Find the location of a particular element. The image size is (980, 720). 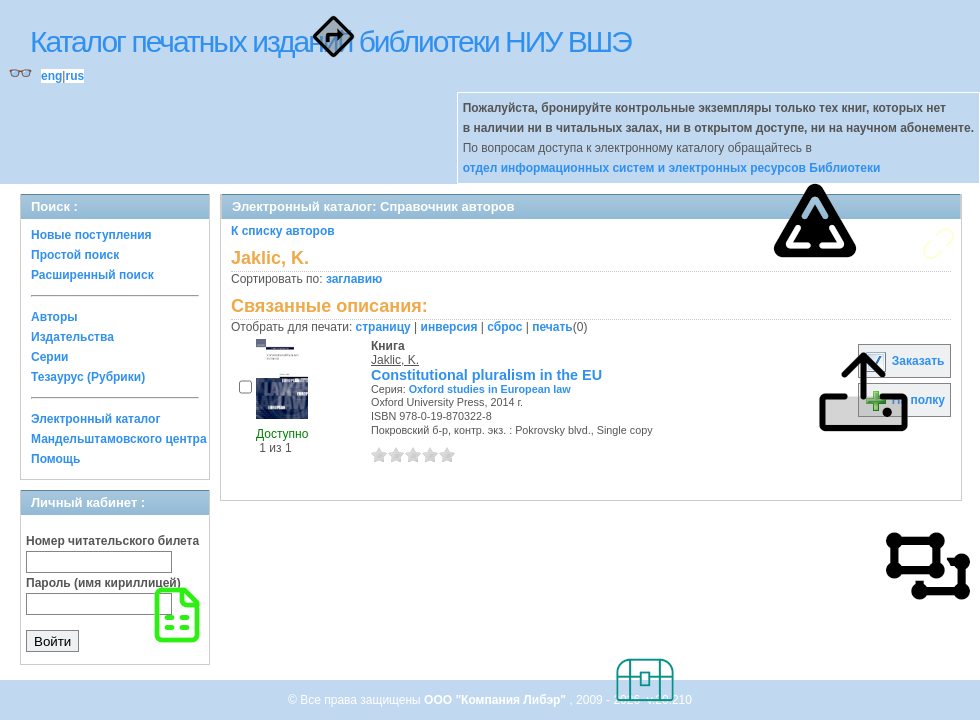

ungroup selected objects is located at coordinates (928, 566).